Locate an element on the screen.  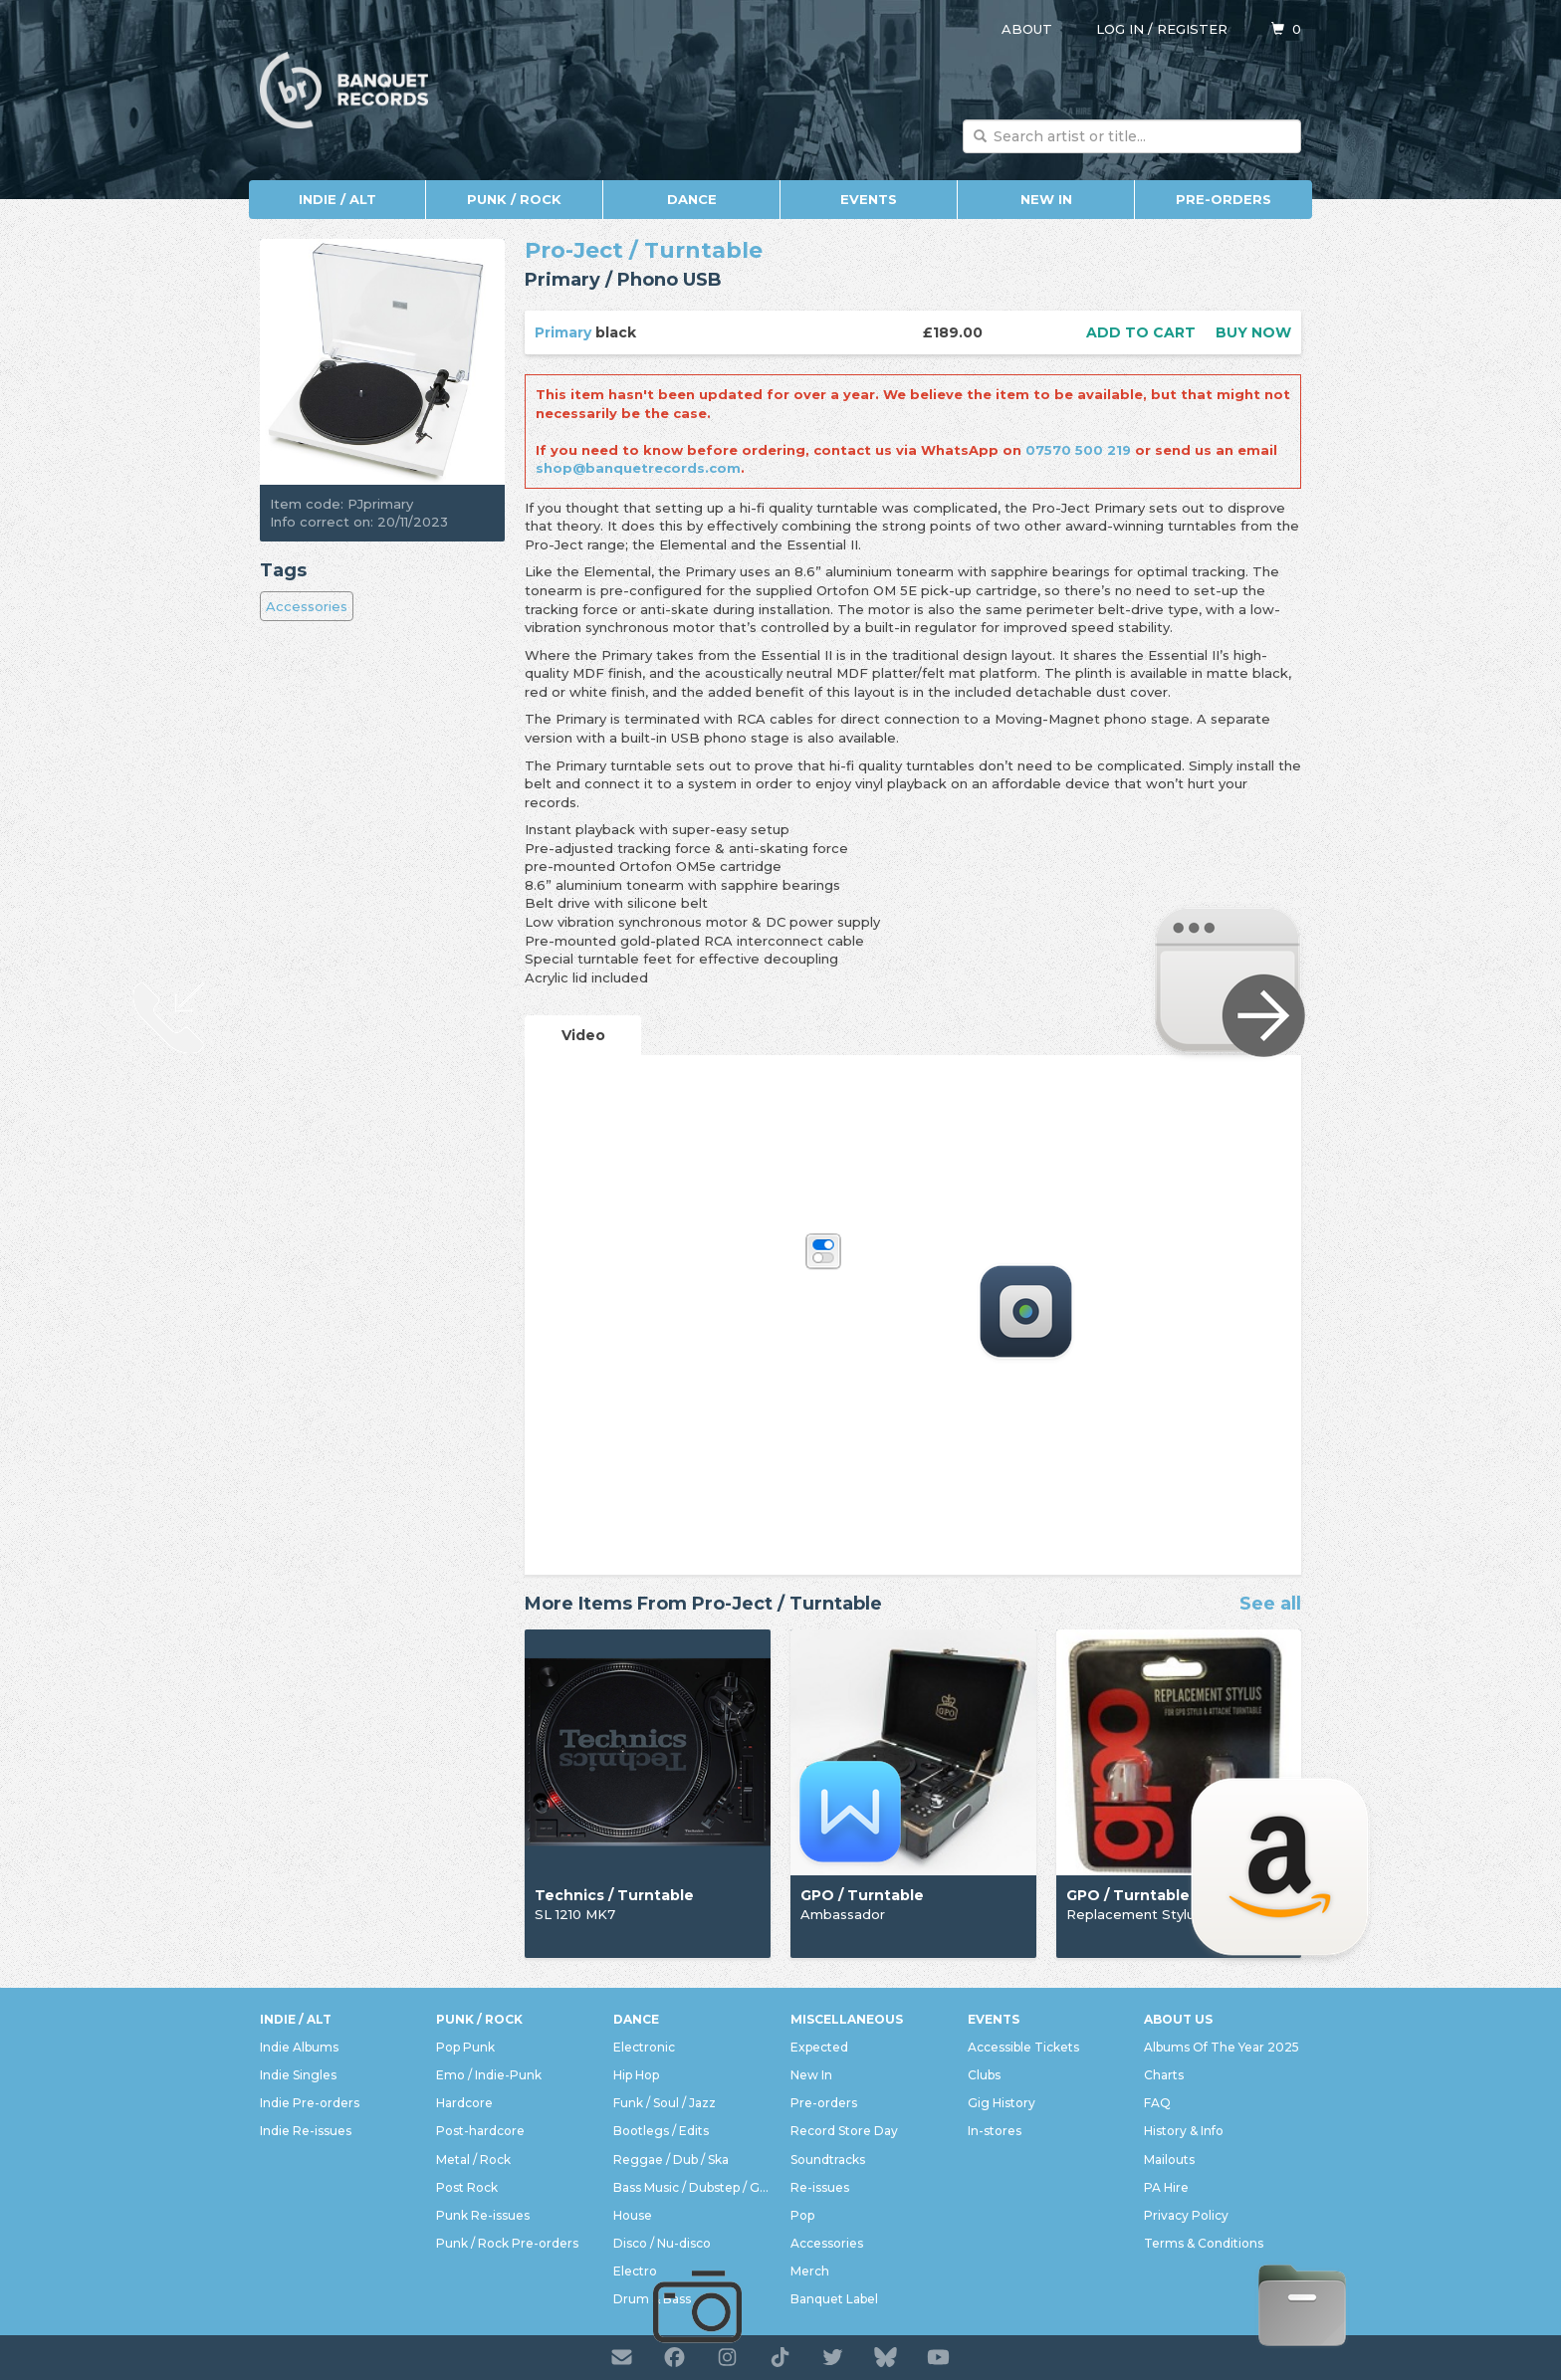
run or execute the current application is located at coordinates (1227, 979).